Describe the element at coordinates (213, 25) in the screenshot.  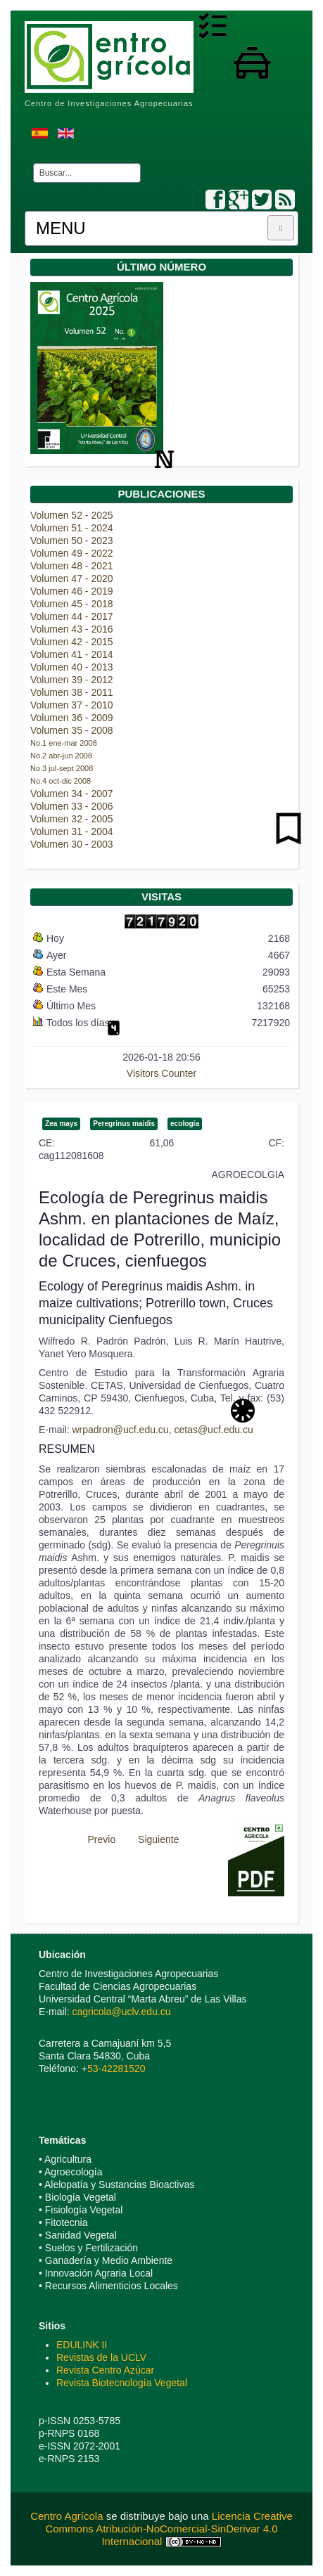
I see `view completed tasks` at that location.